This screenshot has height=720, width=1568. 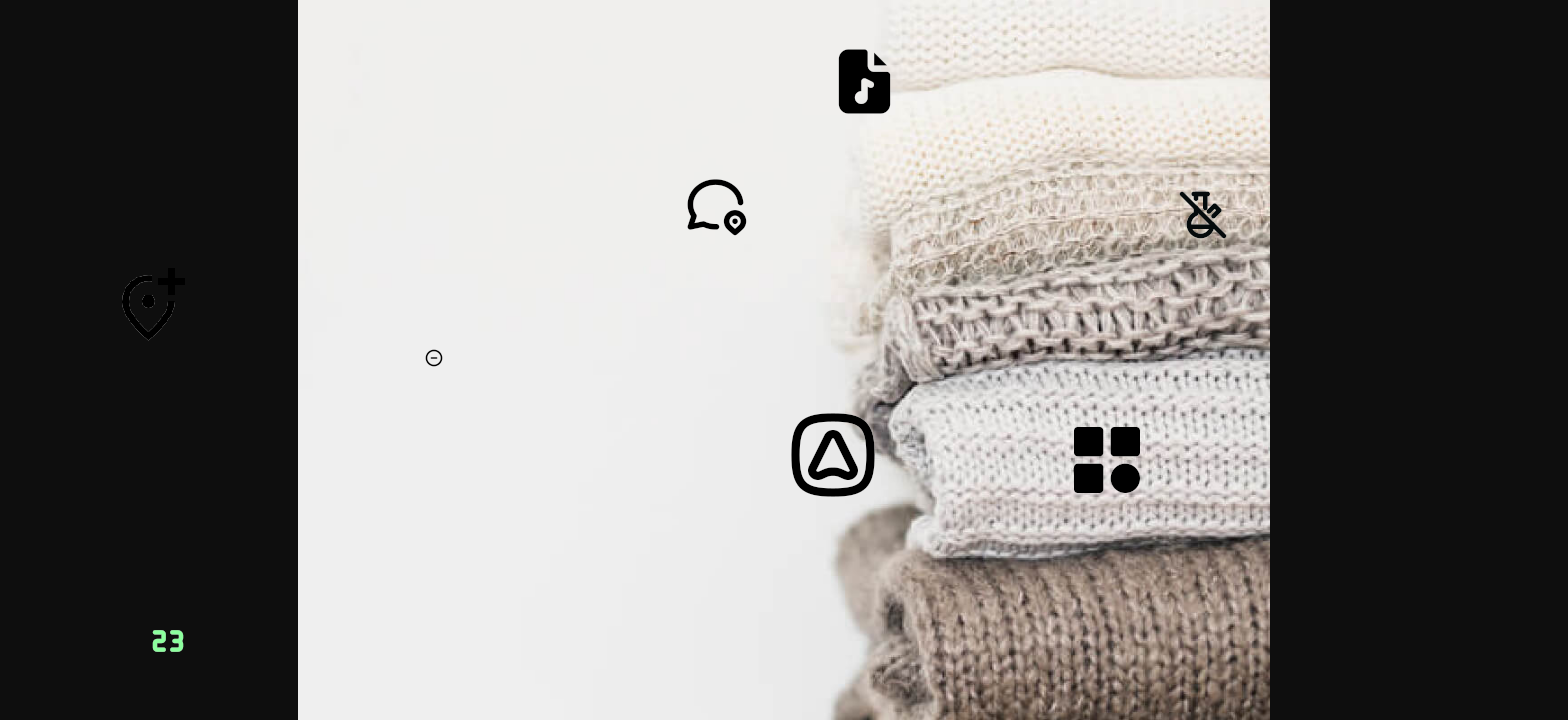 I want to click on indicates smoking/bong use is prohibited, so click(x=1203, y=215).